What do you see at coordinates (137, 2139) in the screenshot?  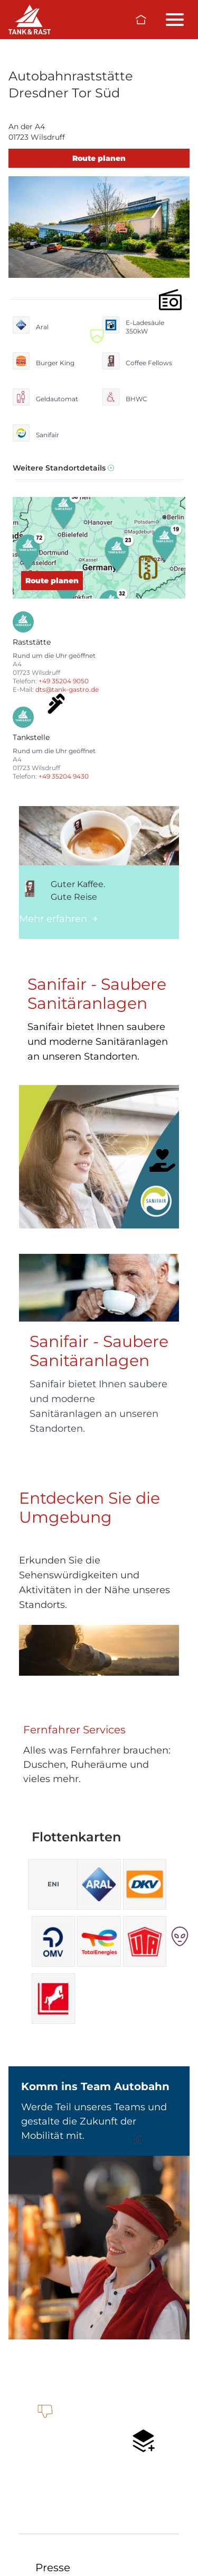 I see `view analytics or statistics` at bounding box center [137, 2139].